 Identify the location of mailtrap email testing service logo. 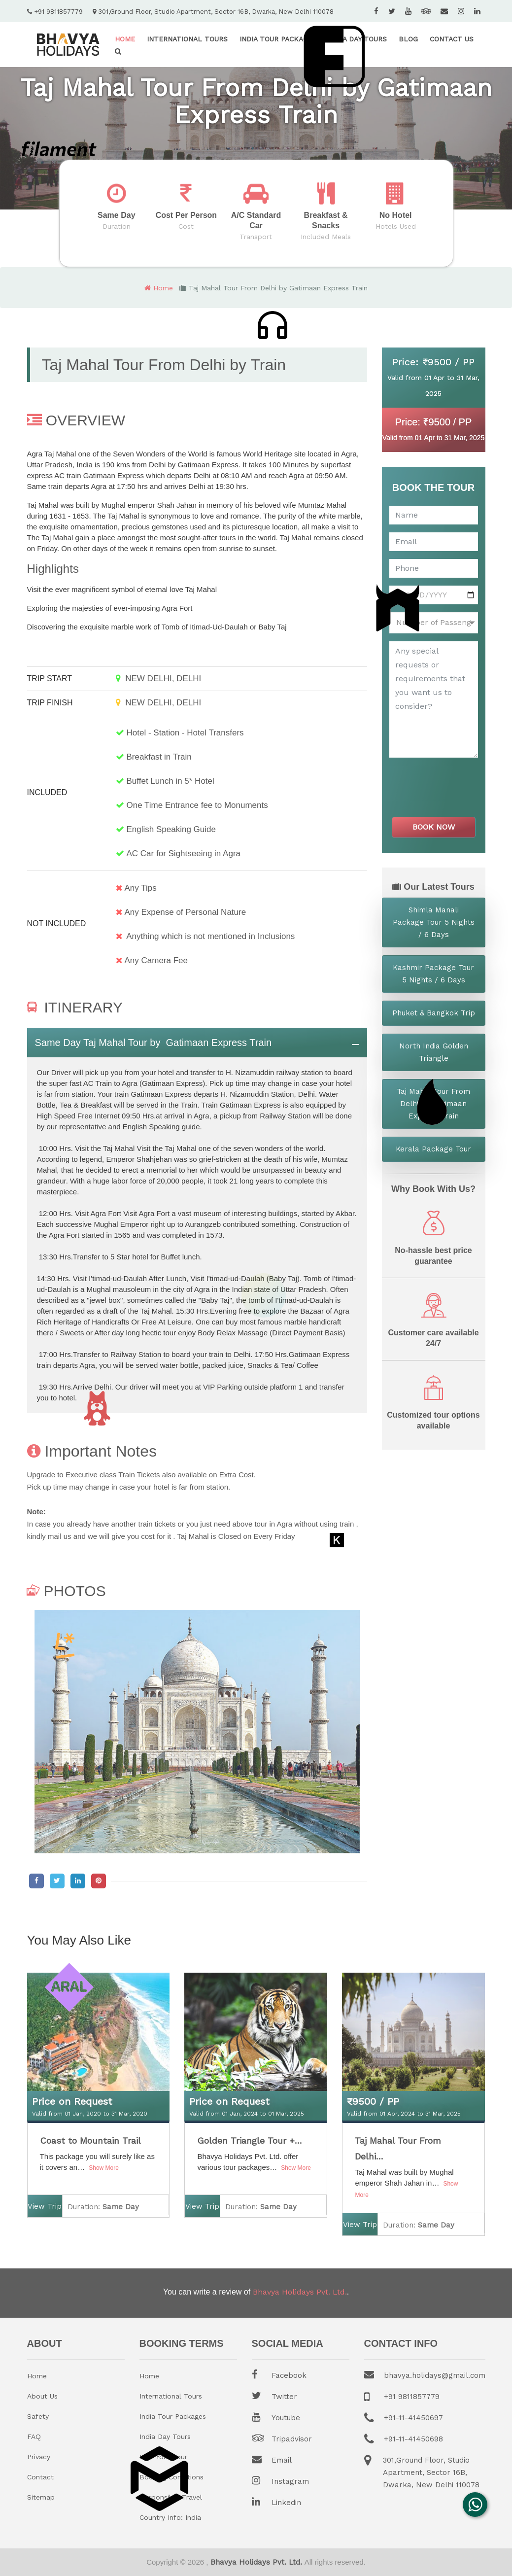
(159, 2478).